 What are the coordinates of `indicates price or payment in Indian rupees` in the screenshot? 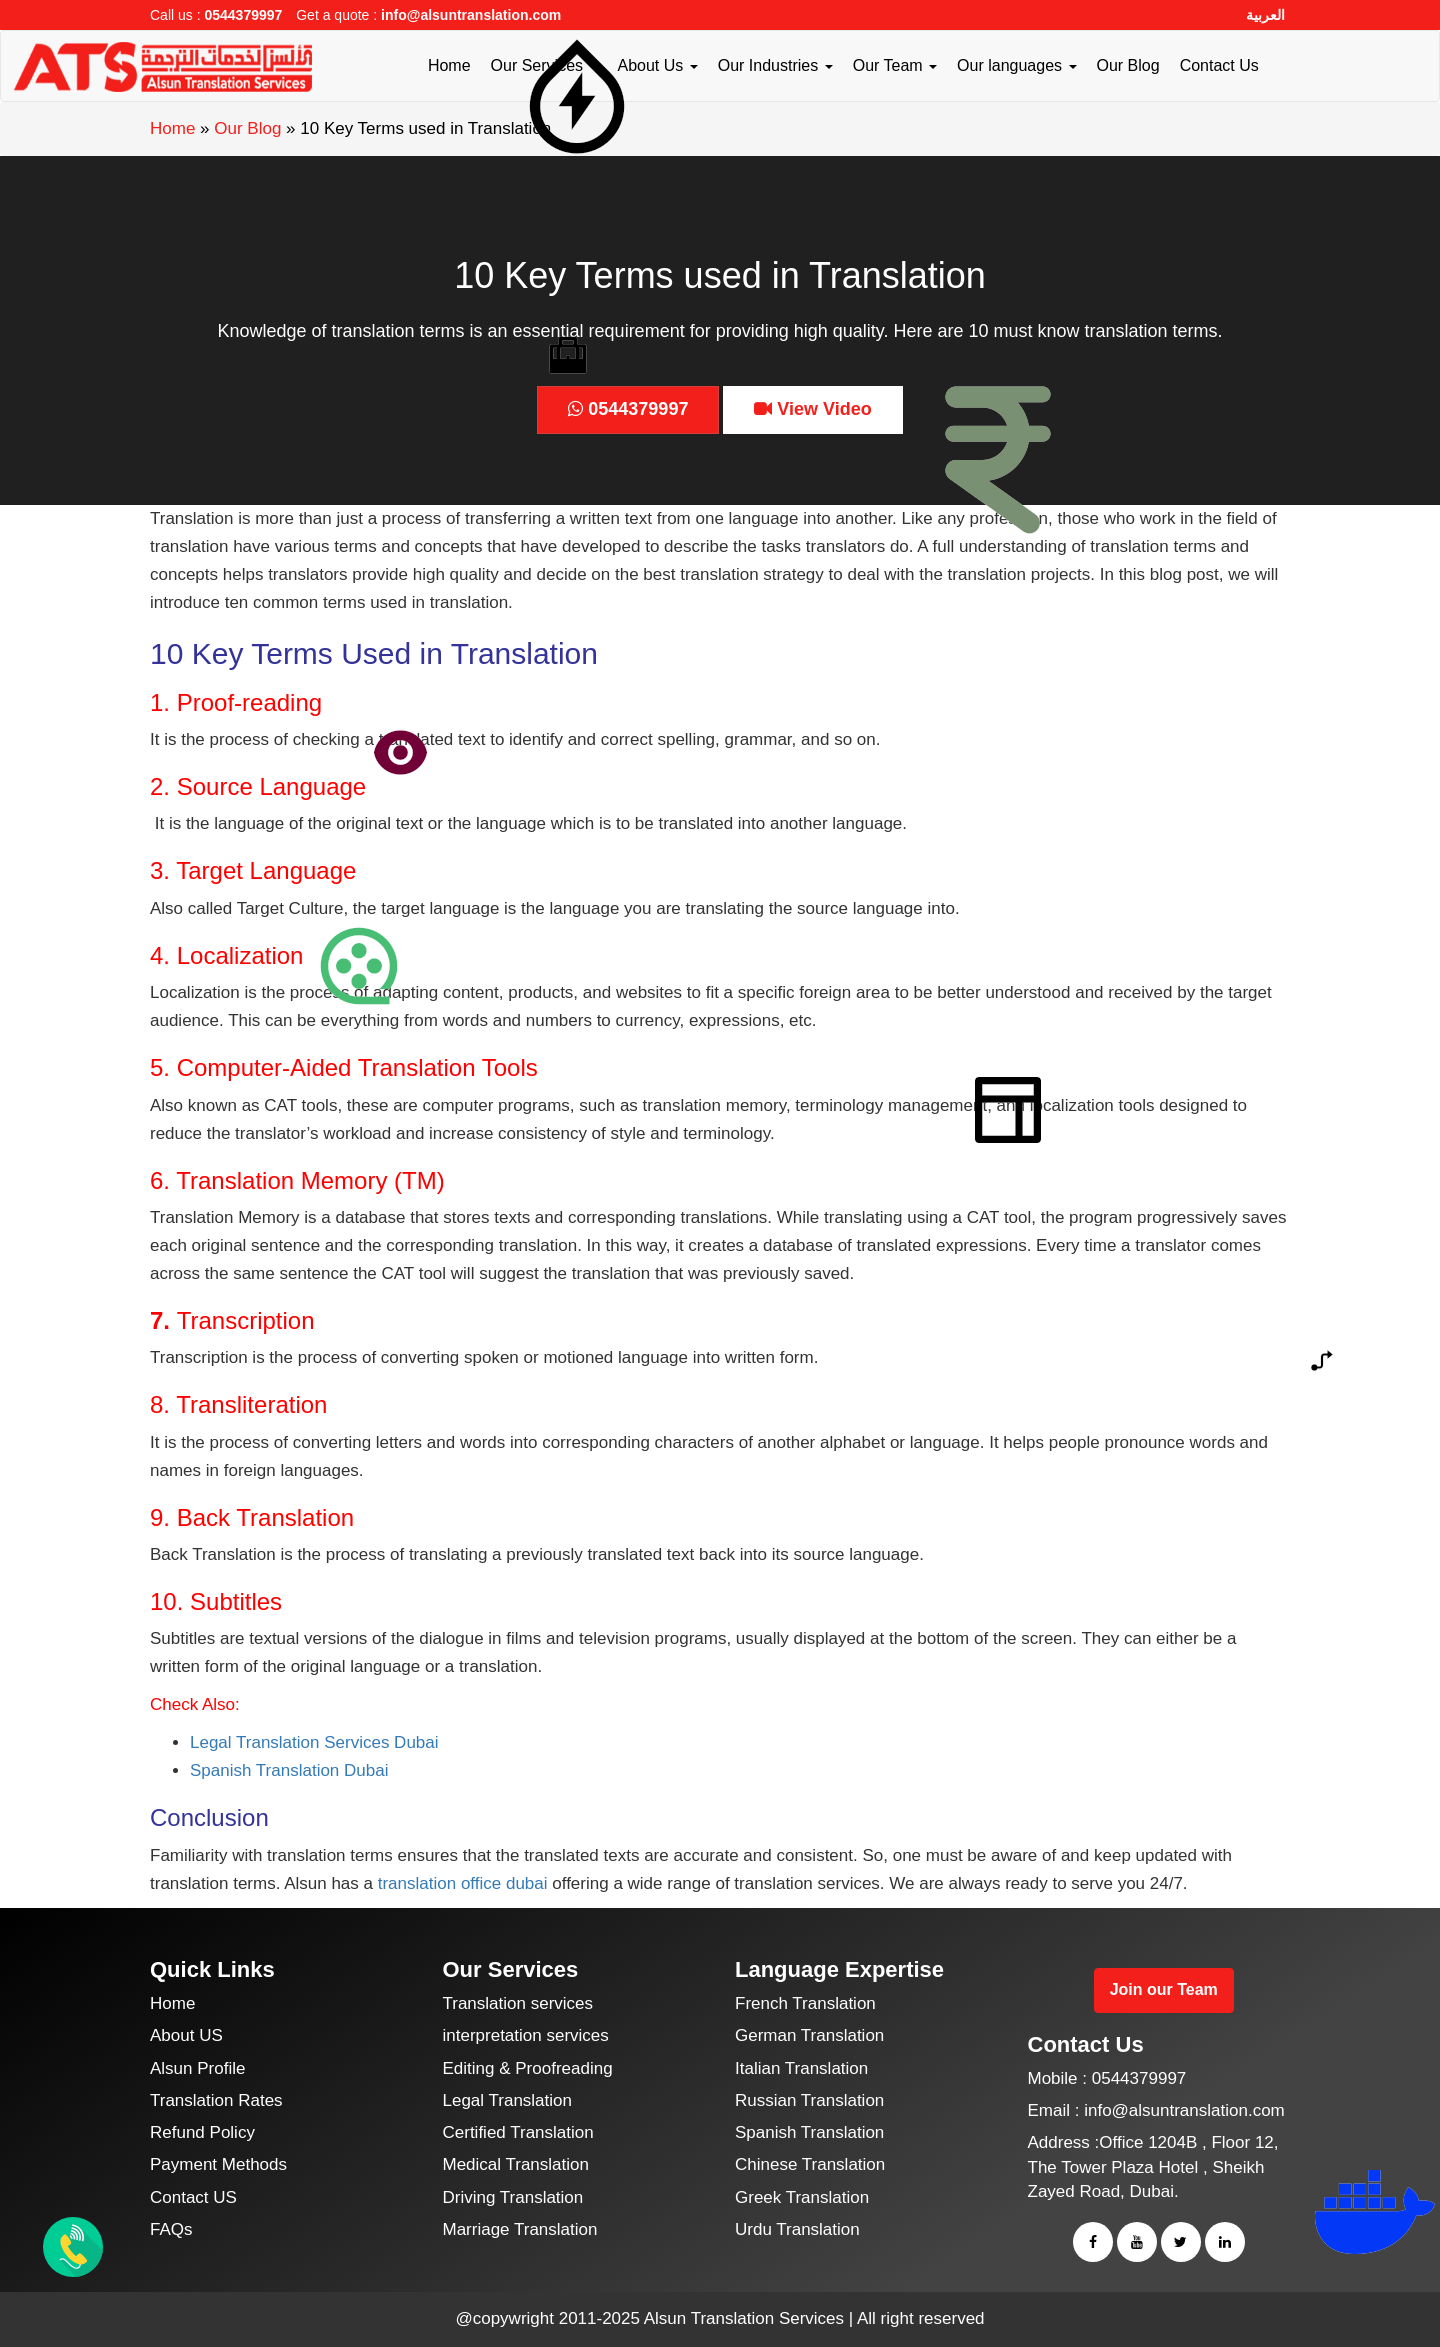 It's located at (998, 460).